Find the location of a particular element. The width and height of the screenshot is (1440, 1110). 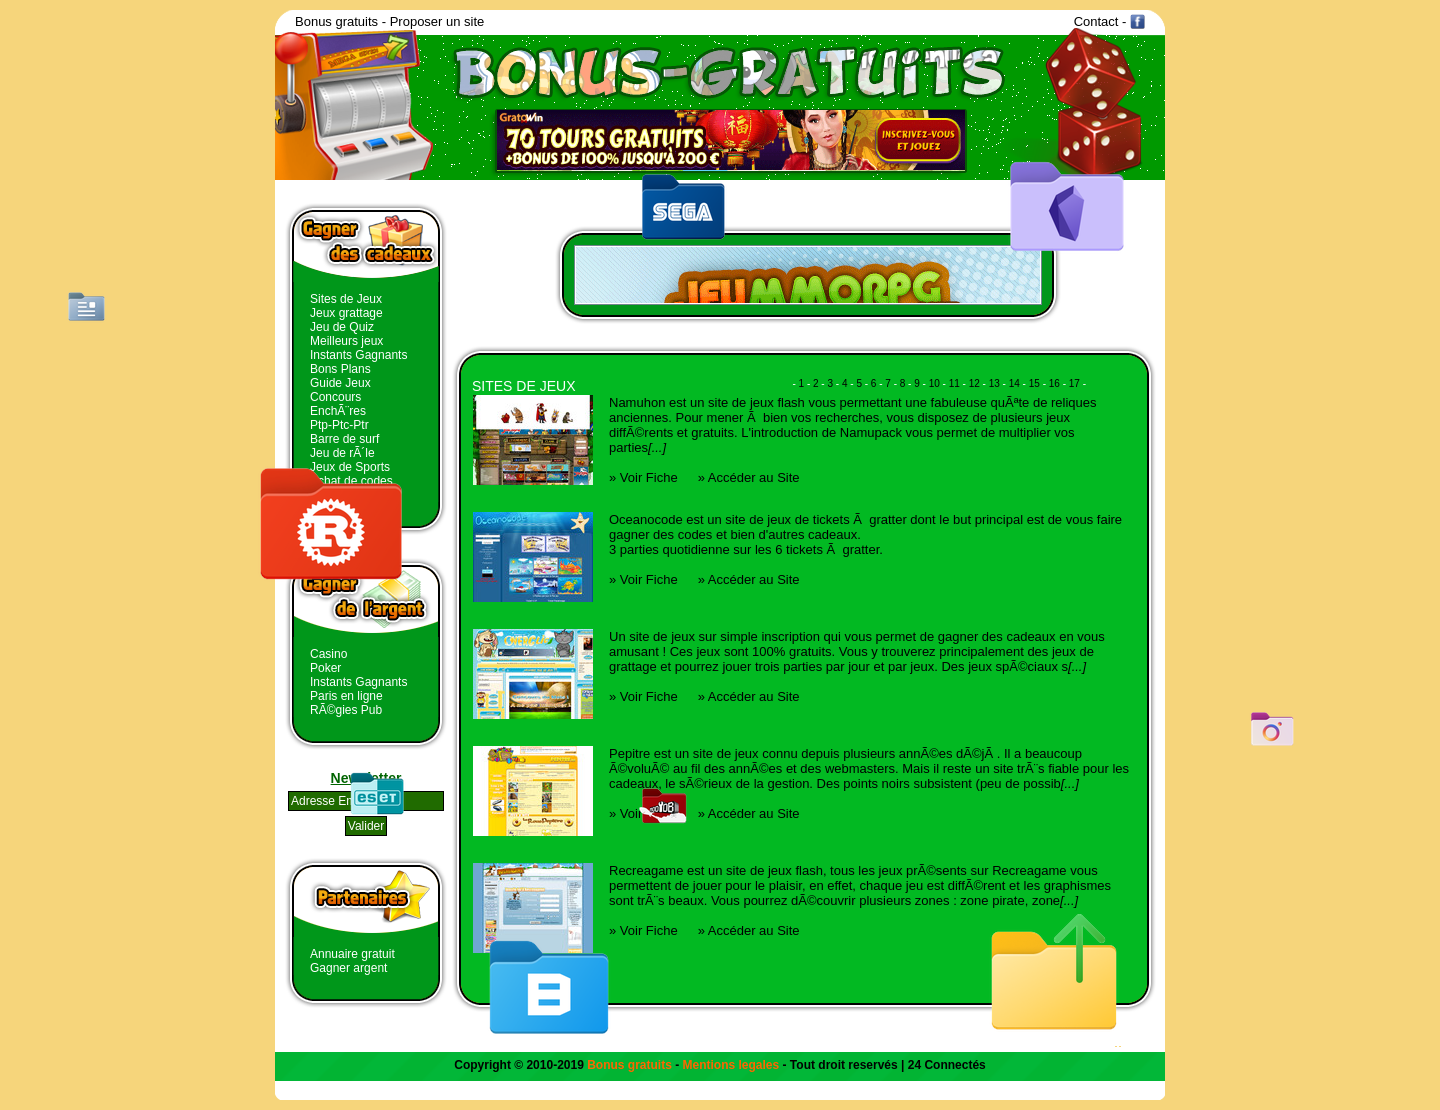

open folder containing rust programming projects is located at coordinates (330, 527).